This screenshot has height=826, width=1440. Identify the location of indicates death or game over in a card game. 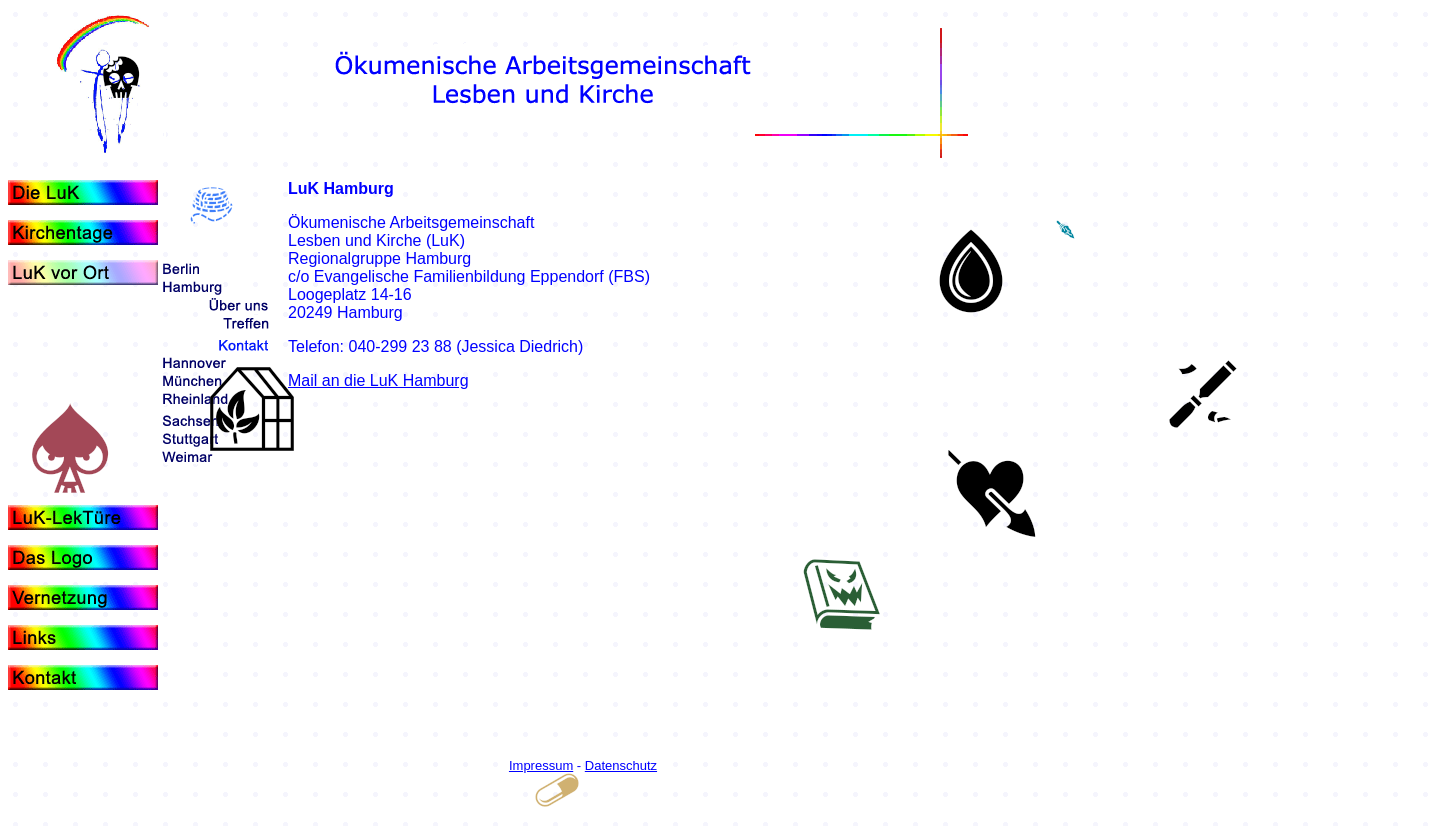
(70, 447).